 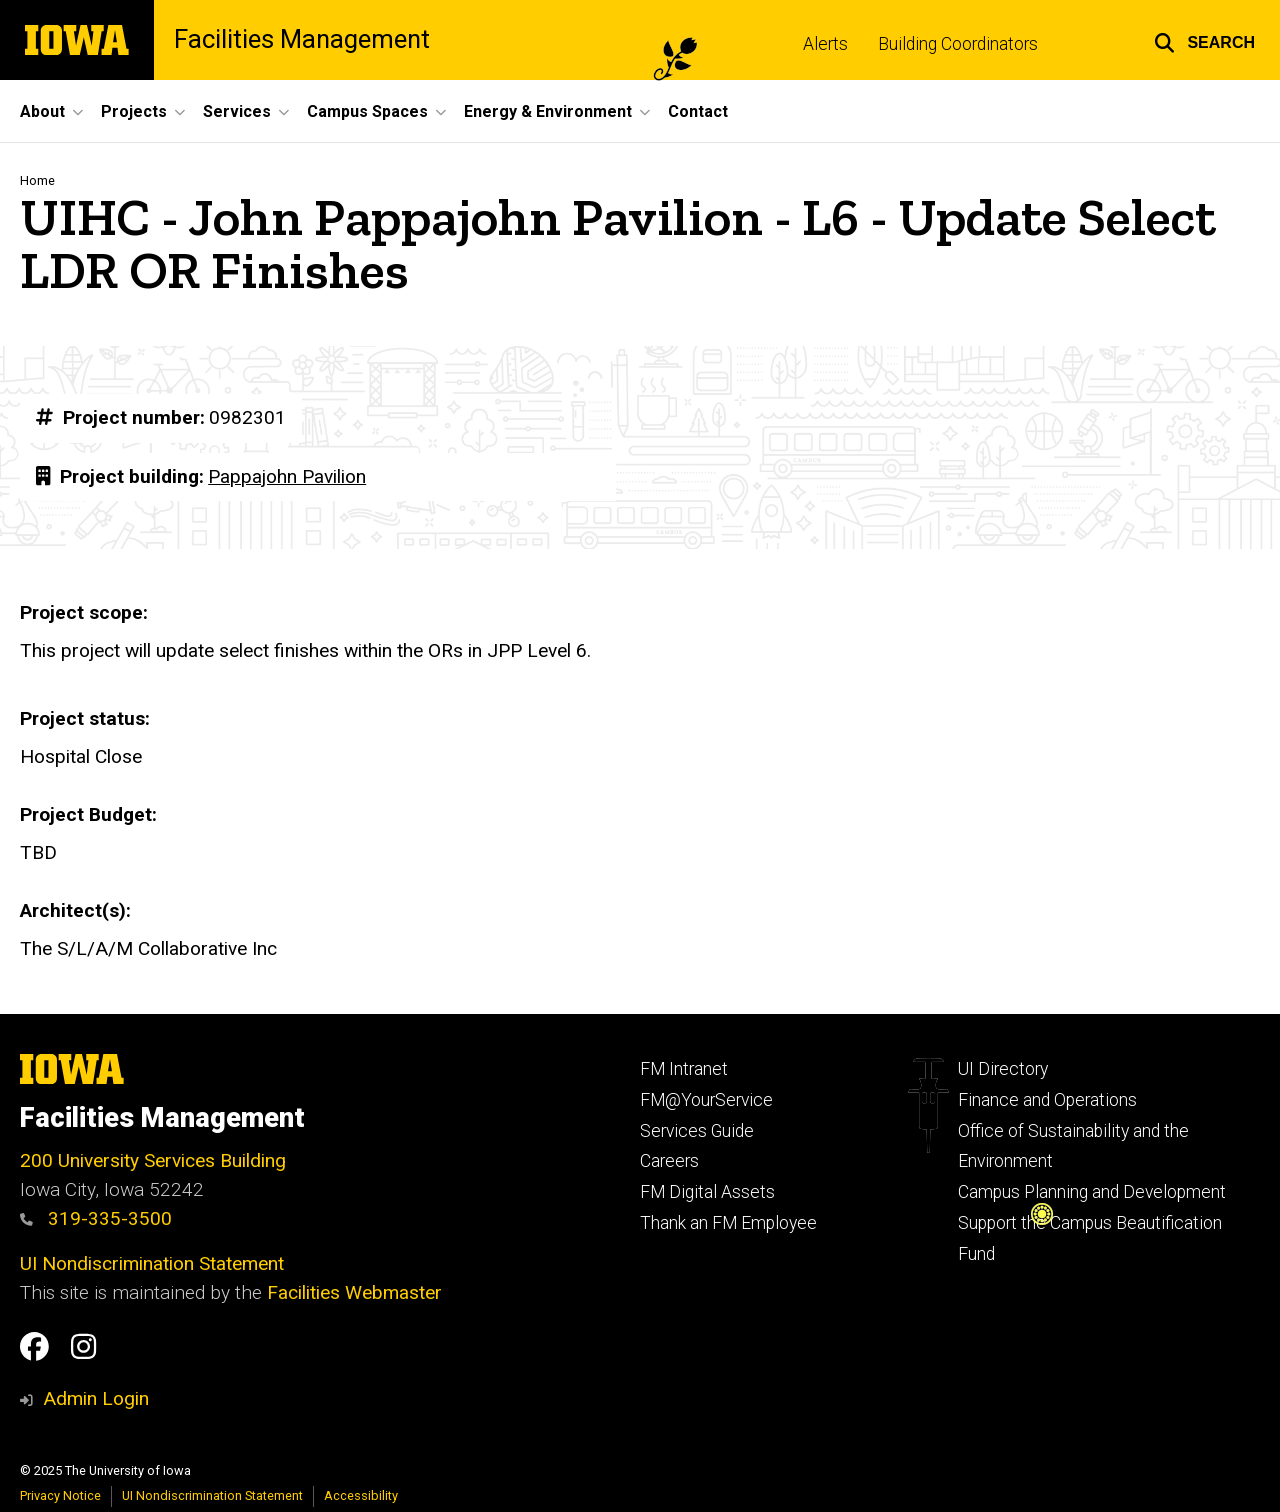 What do you see at coordinates (1042, 1214) in the screenshot?
I see `rotary dial or vintage phone interface` at bounding box center [1042, 1214].